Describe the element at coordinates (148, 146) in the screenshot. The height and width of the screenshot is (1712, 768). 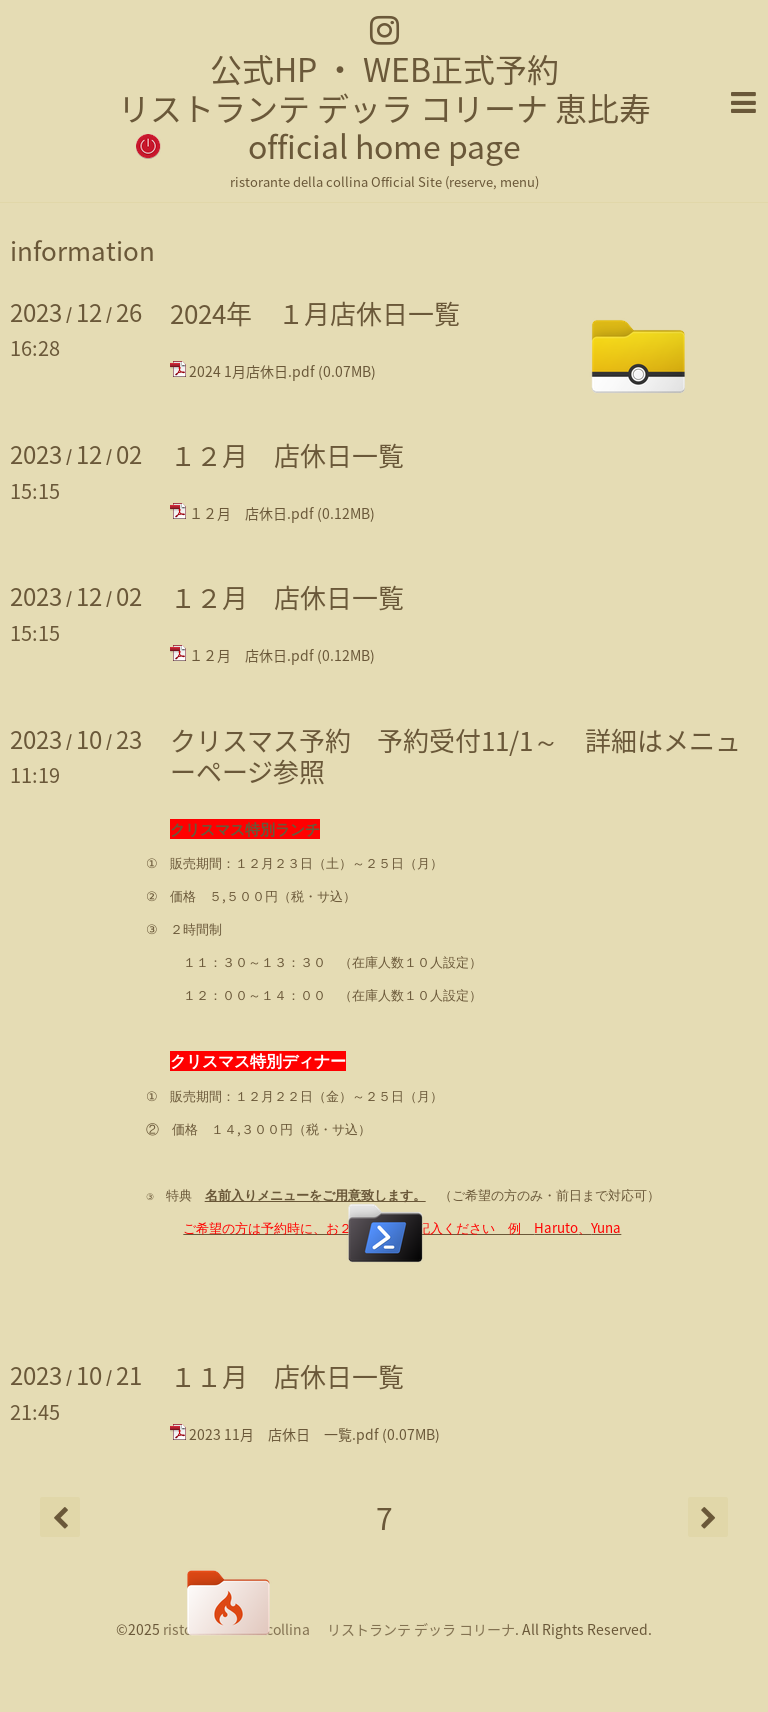
I see `shut down the system` at that location.